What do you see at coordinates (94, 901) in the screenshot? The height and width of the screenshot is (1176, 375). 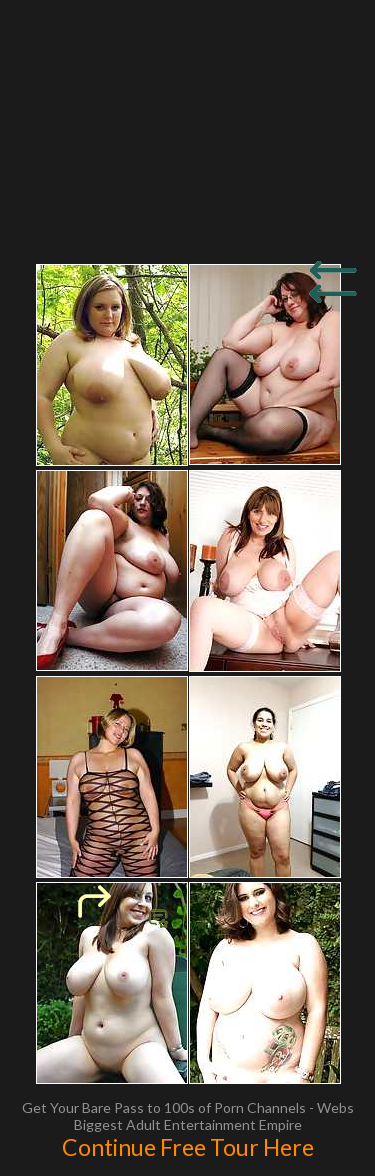 I see `forward or share content` at bounding box center [94, 901].